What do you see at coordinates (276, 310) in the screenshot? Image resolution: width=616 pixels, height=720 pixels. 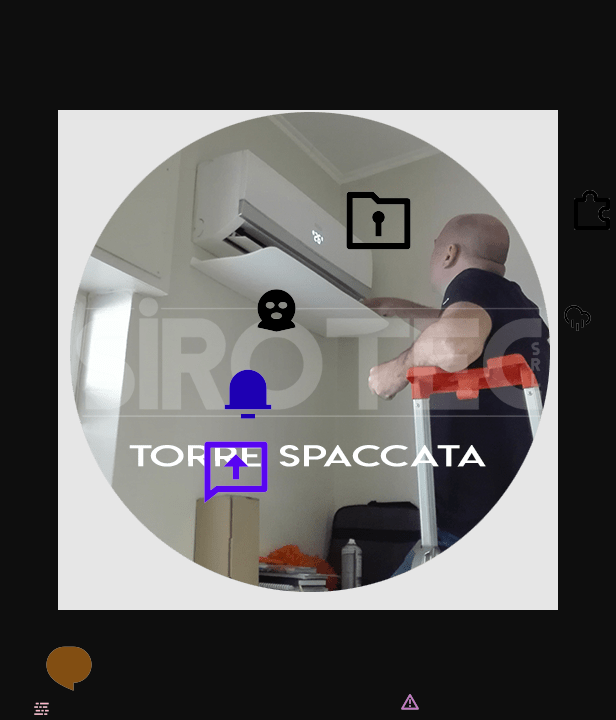 I see `indicates criminal or suspicious user profile` at bounding box center [276, 310].